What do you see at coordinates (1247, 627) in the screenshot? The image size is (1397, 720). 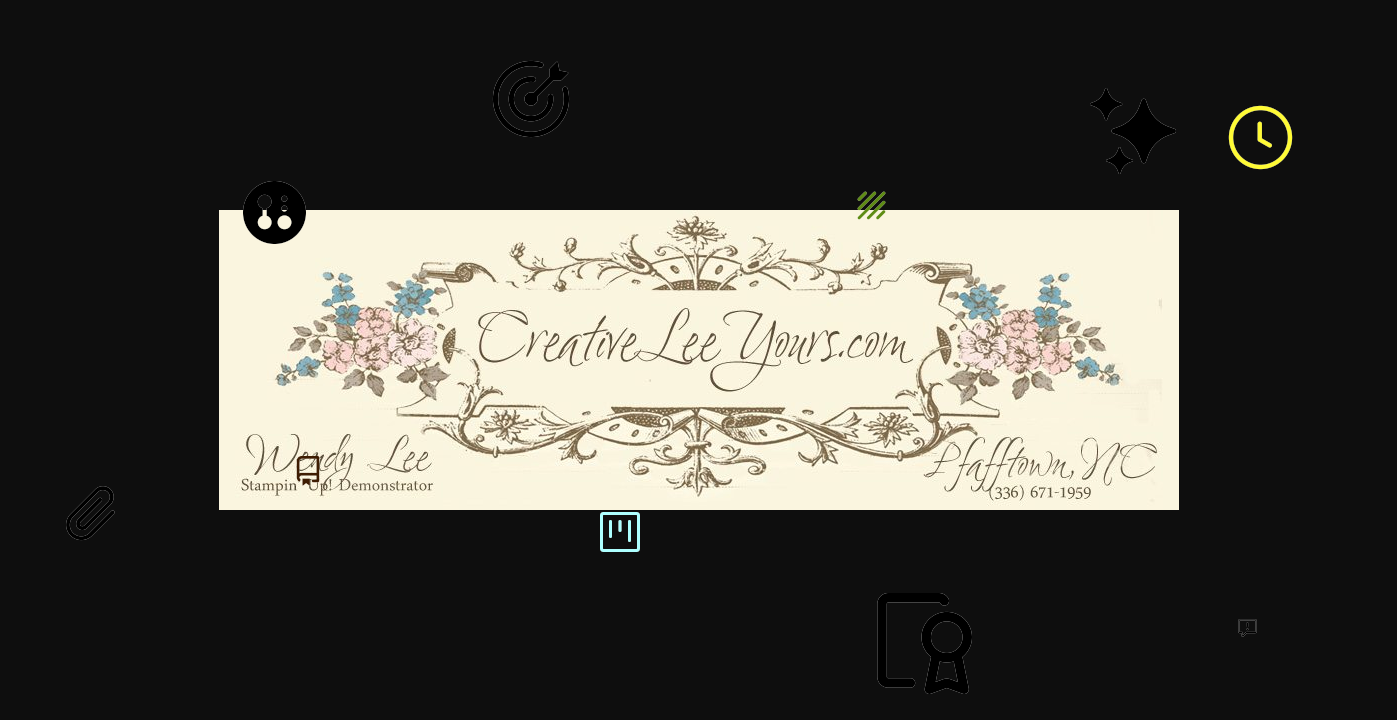 I see `report an issue or problem` at bounding box center [1247, 627].